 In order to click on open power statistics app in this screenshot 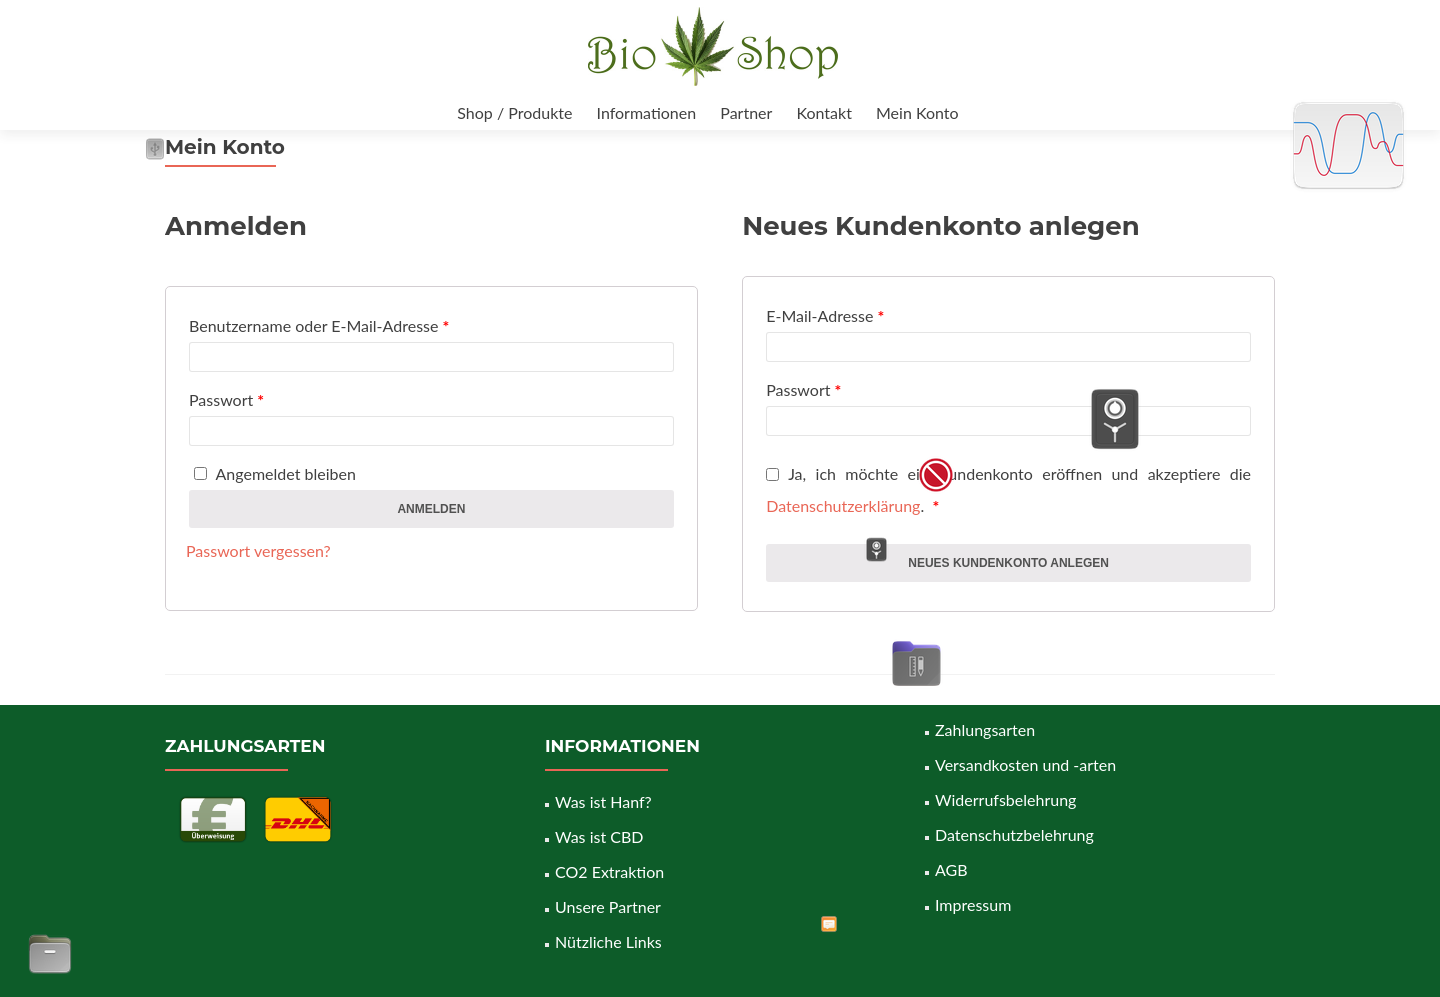, I will do `click(1348, 145)`.